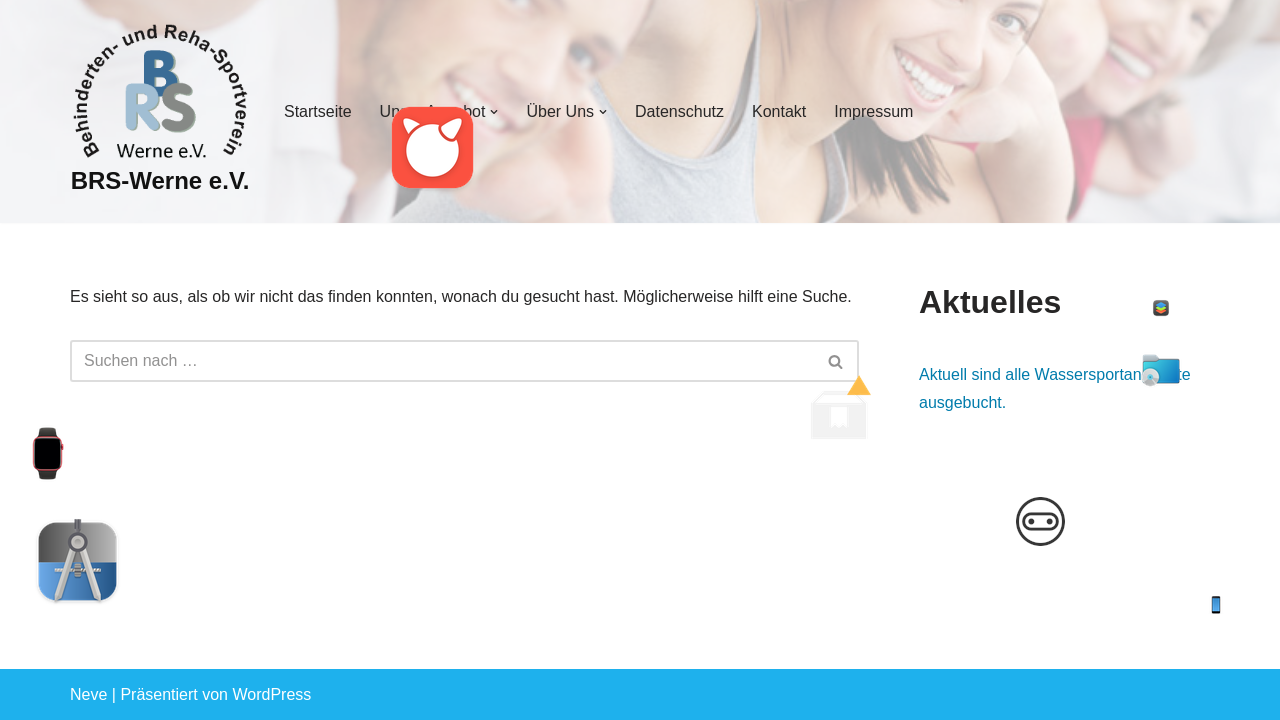  What do you see at coordinates (1161, 370) in the screenshot?
I see `folder containing program installation files` at bounding box center [1161, 370].